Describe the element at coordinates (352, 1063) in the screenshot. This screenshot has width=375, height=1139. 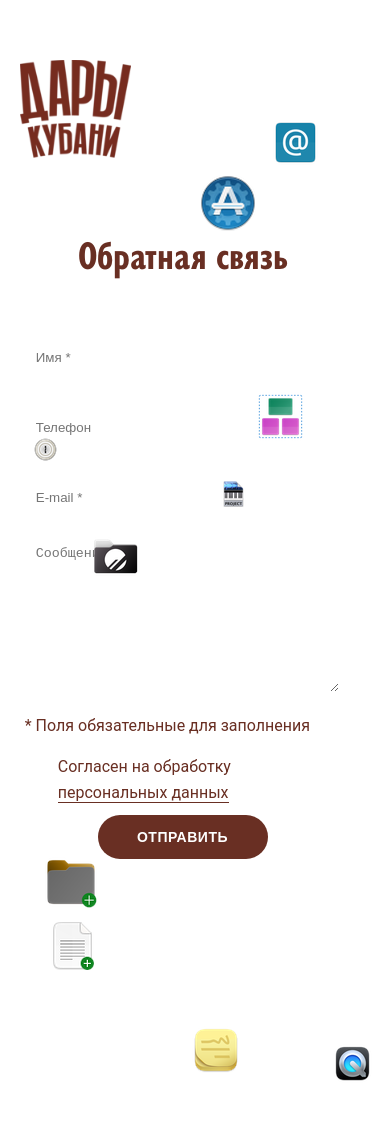
I see `open QuickTime Player to watch videos` at that location.